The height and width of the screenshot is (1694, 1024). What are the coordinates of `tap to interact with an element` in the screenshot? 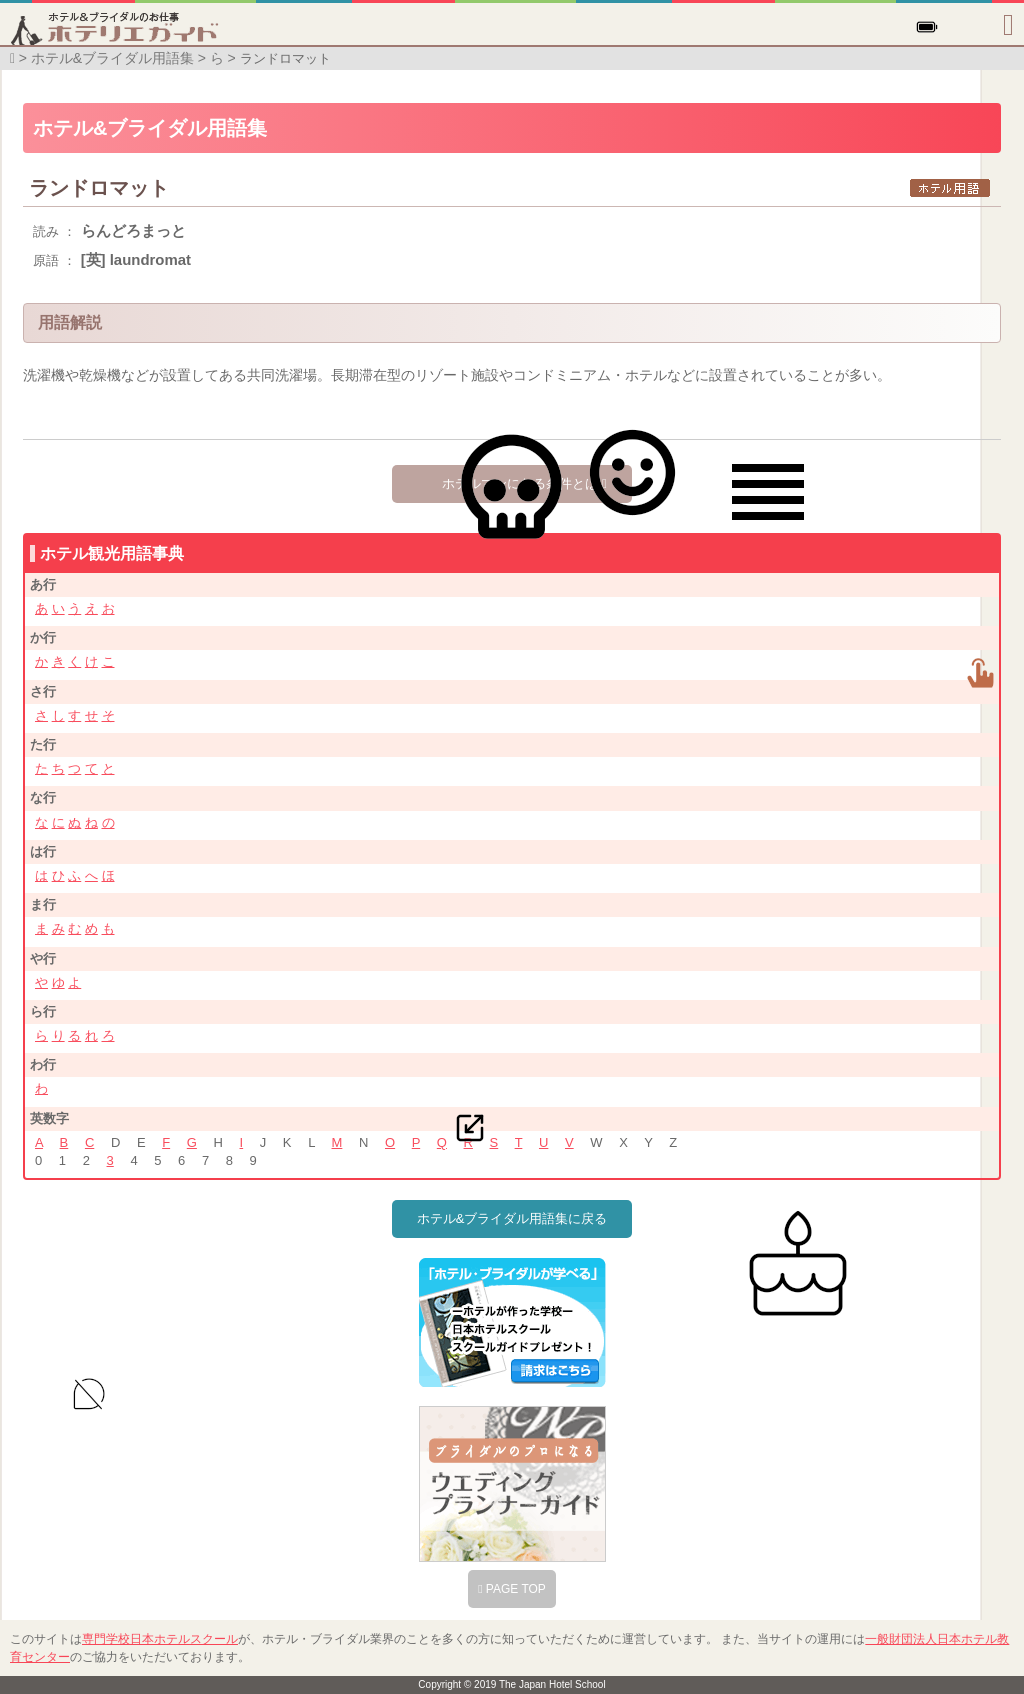 It's located at (980, 673).